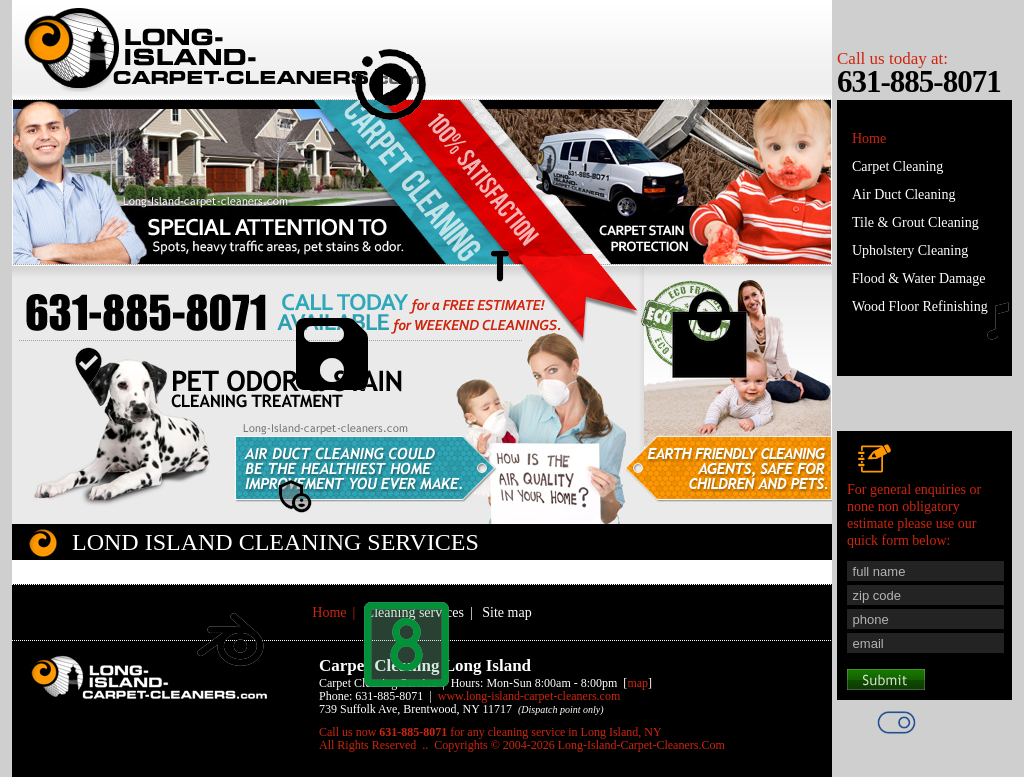  I want to click on access admin panel settings, so click(293, 494).